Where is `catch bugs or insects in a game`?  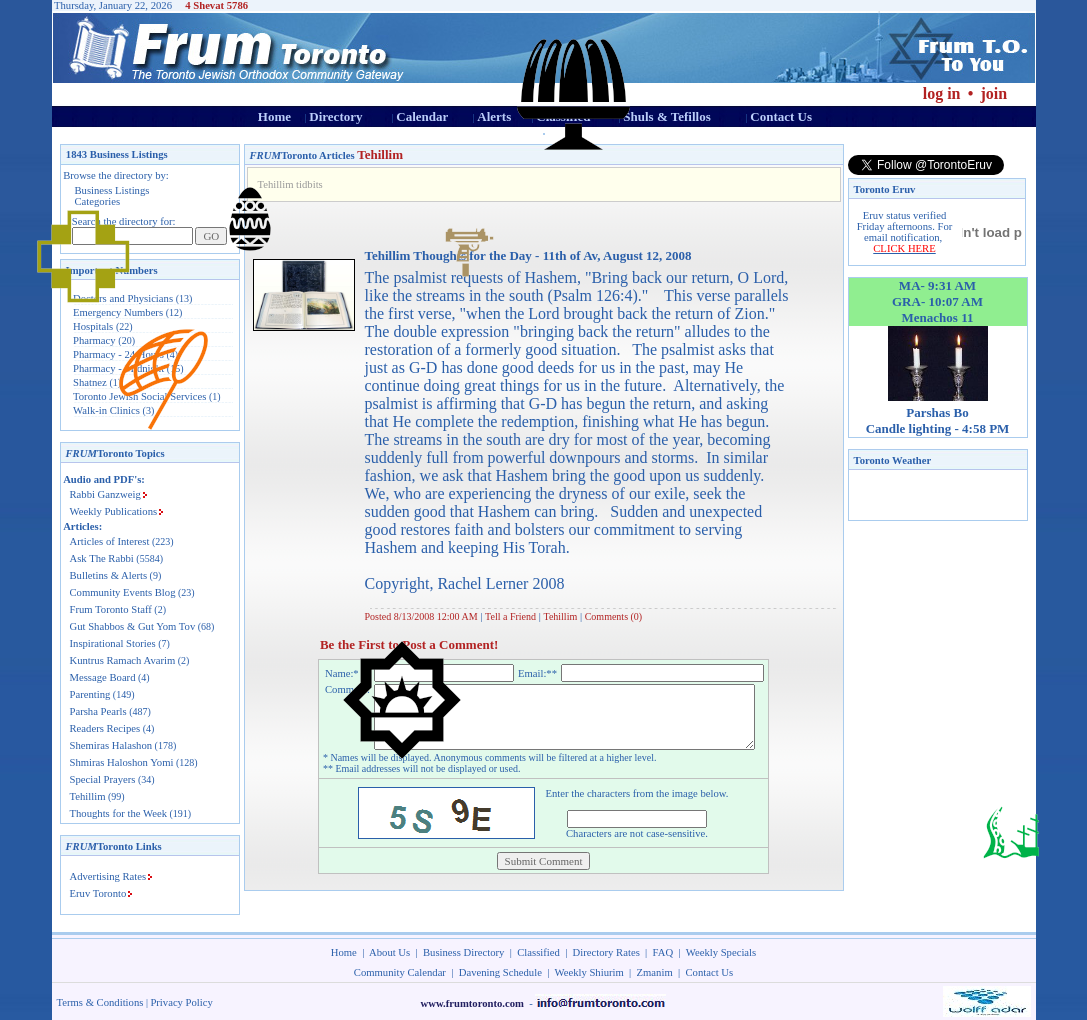
catch bugs or insects in a game is located at coordinates (163, 379).